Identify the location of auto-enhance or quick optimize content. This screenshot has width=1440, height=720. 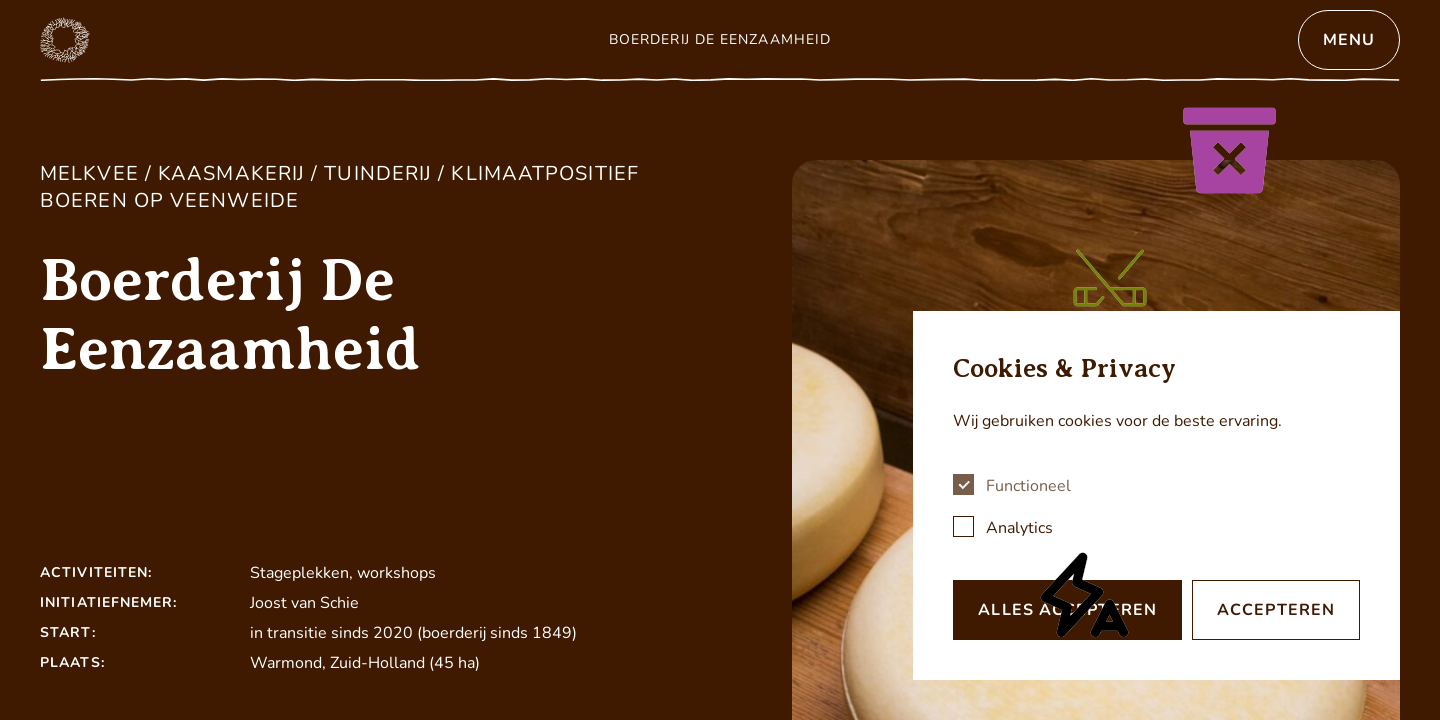
(1083, 598).